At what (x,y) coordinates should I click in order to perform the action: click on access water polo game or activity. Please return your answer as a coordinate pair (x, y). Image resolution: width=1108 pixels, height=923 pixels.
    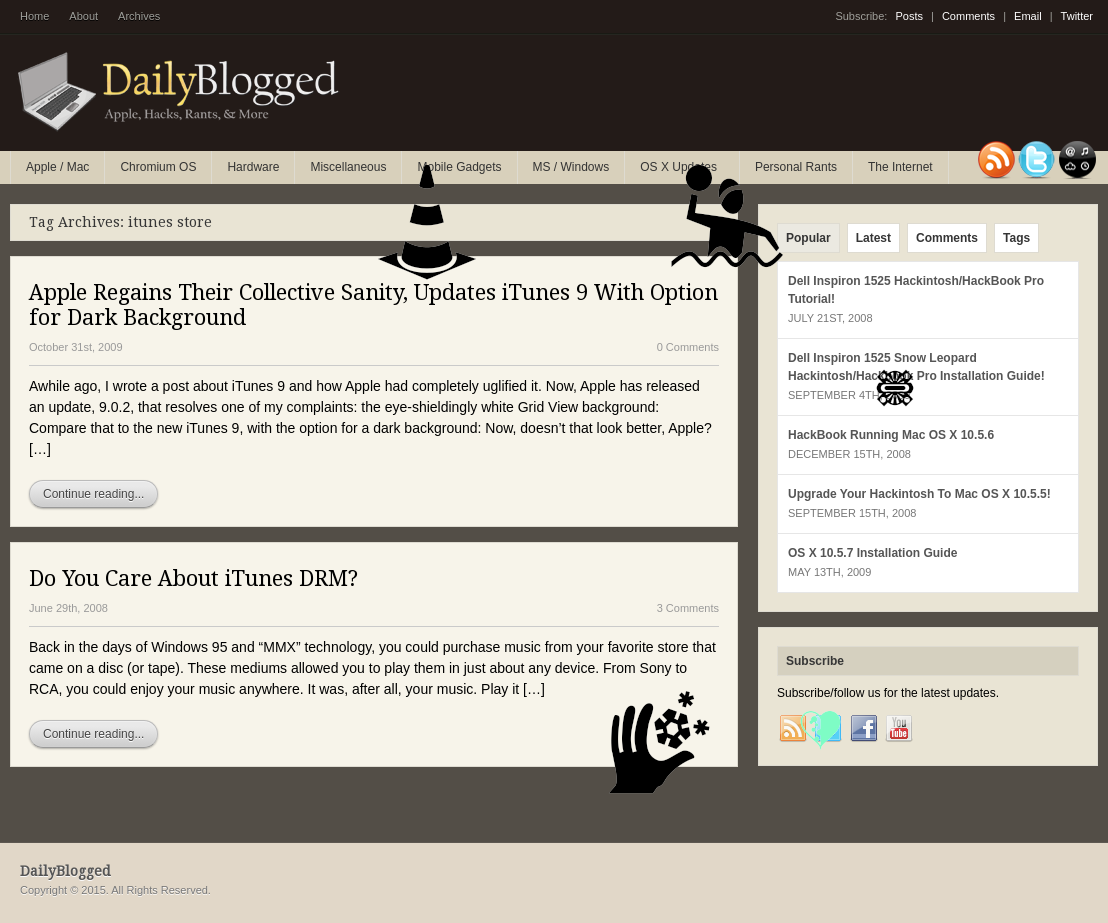
    Looking at the image, I should click on (728, 216).